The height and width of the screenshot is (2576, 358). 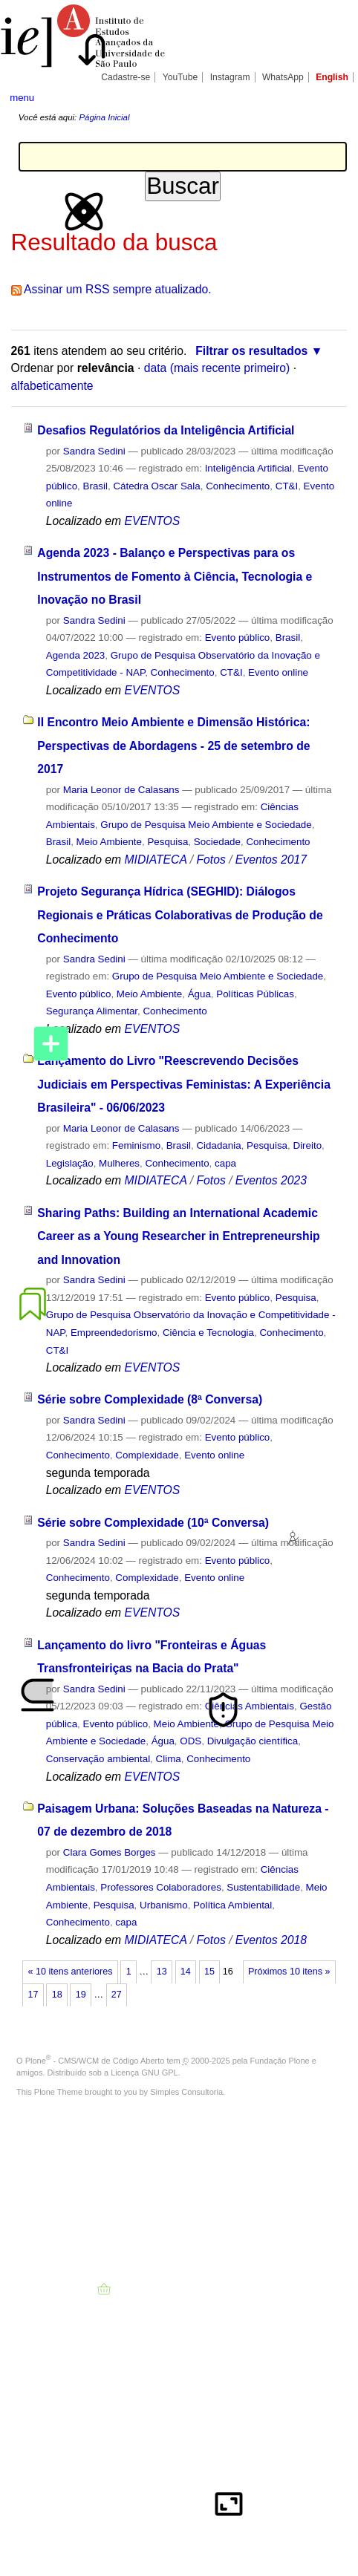 I want to click on add a new item, so click(x=51, y=1043).